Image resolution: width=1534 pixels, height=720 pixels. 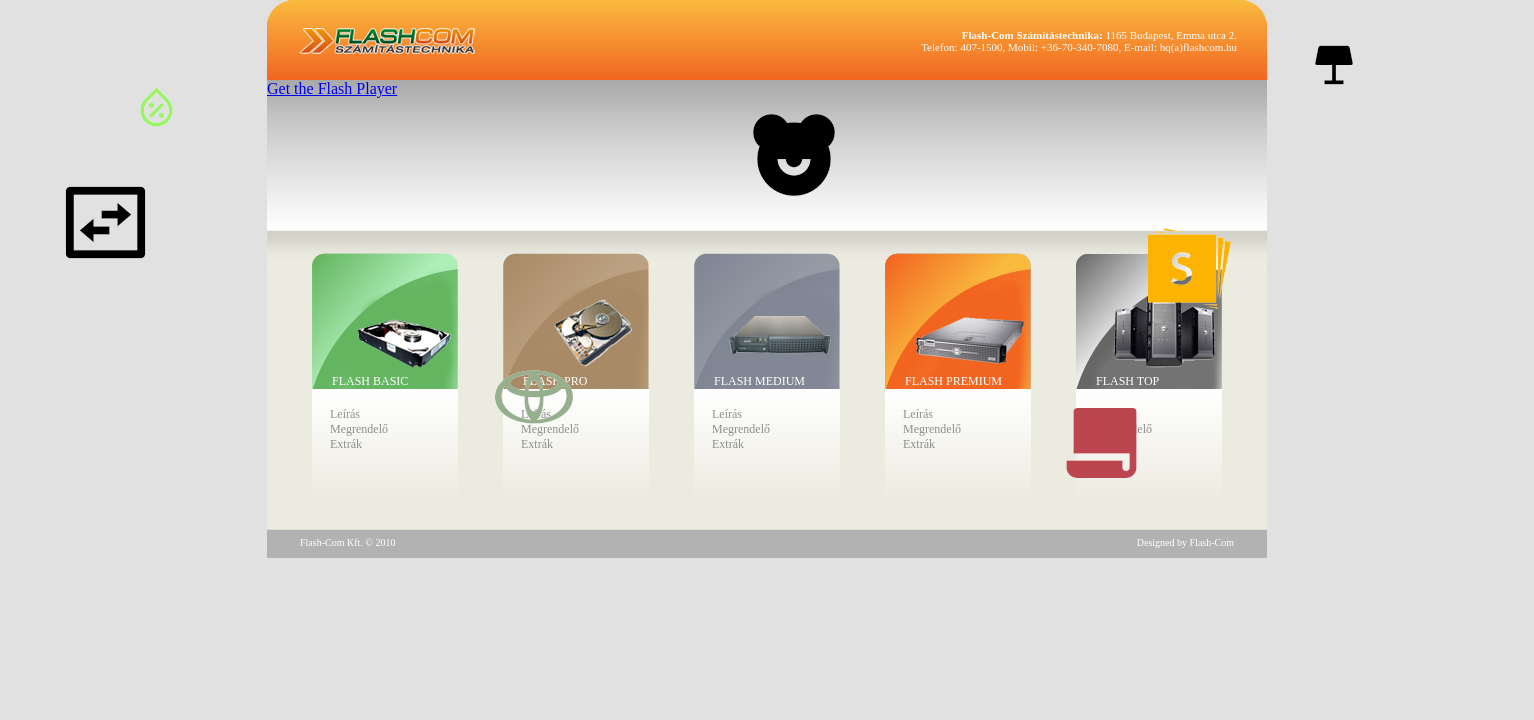 I want to click on open keynote presentation app, so click(x=1334, y=65).